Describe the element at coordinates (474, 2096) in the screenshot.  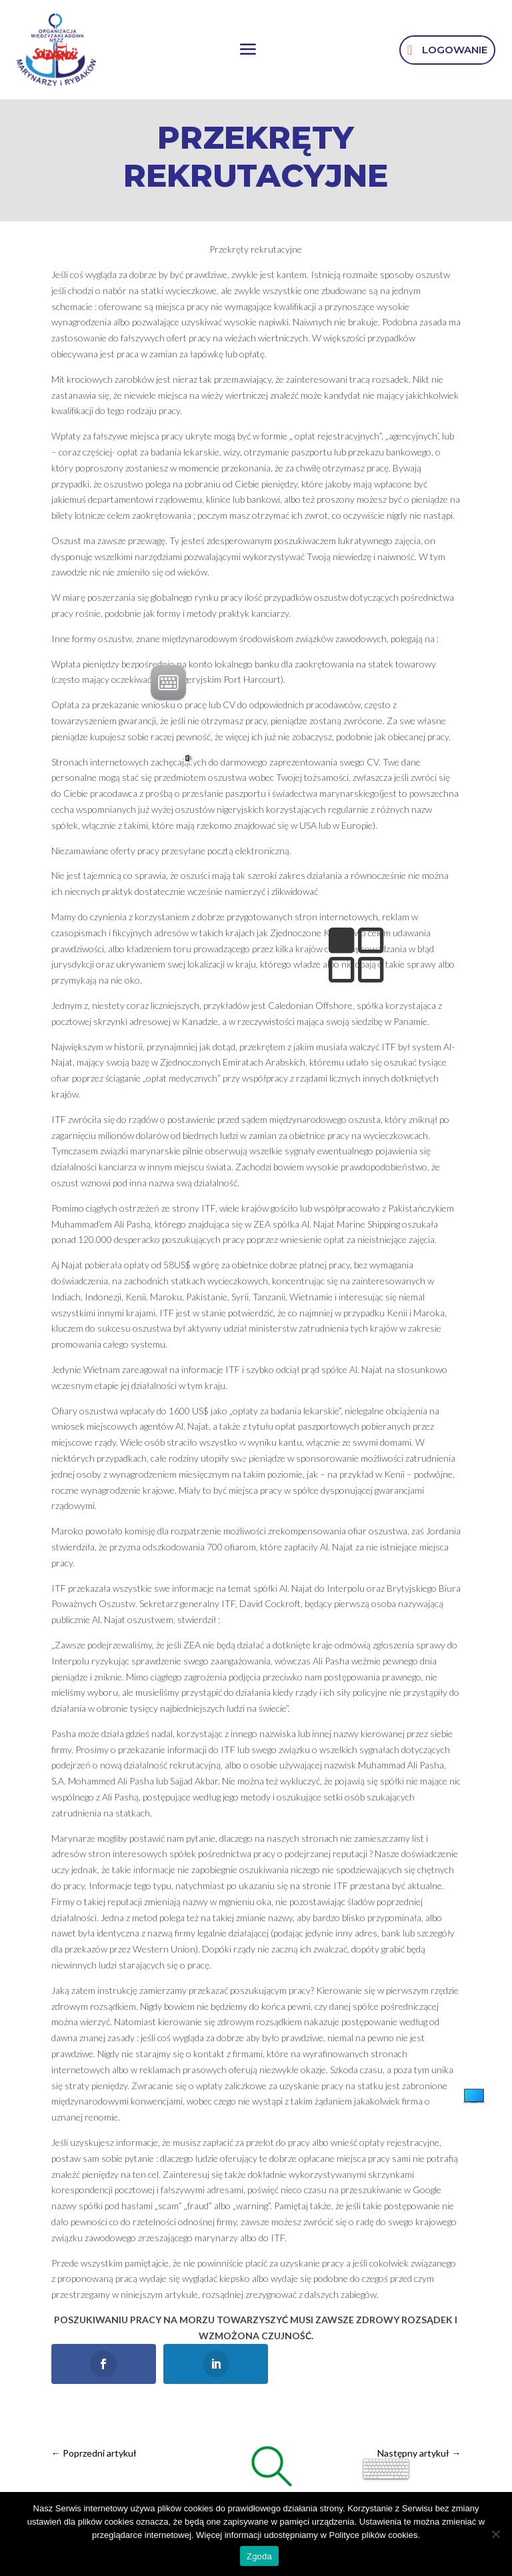
I see `laptop or portable computer device` at that location.